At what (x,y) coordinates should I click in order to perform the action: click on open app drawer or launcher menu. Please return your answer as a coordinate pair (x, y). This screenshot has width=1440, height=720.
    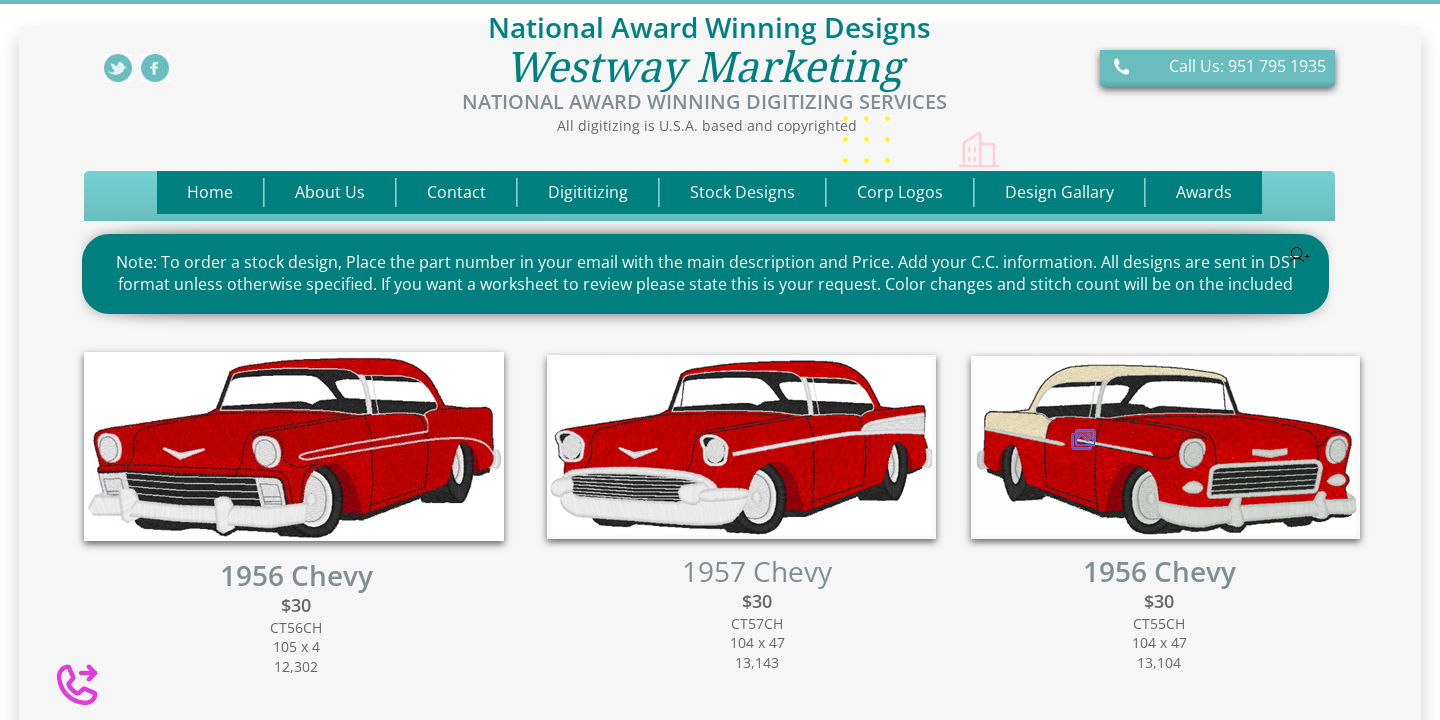
    Looking at the image, I should click on (866, 139).